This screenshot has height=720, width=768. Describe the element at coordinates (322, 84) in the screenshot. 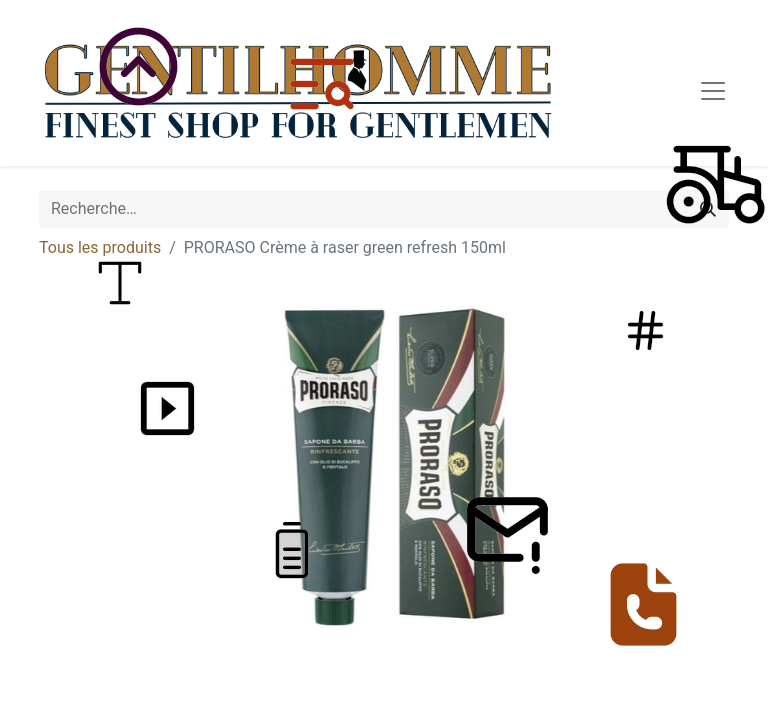

I see `search within text or document content` at that location.